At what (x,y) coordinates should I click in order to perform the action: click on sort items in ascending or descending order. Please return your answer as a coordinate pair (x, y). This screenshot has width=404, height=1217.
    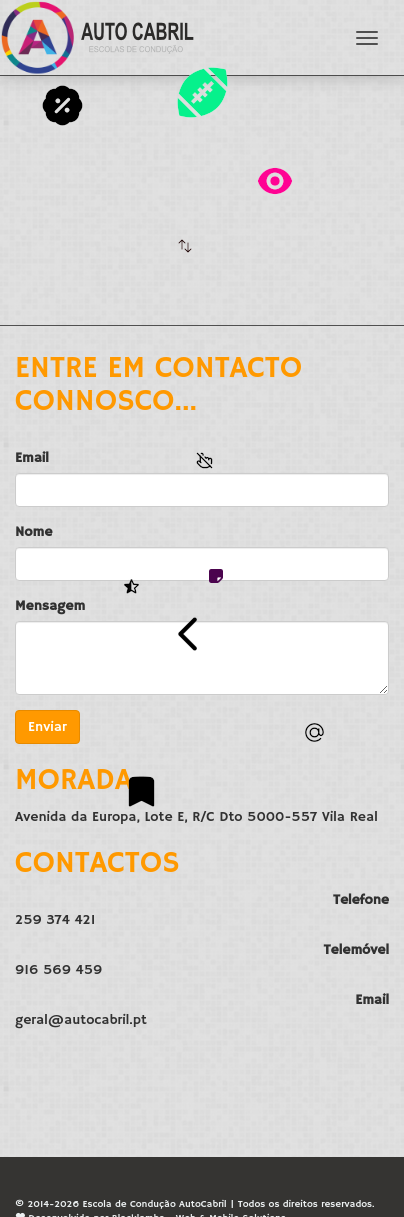
    Looking at the image, I should click on (185, 246).